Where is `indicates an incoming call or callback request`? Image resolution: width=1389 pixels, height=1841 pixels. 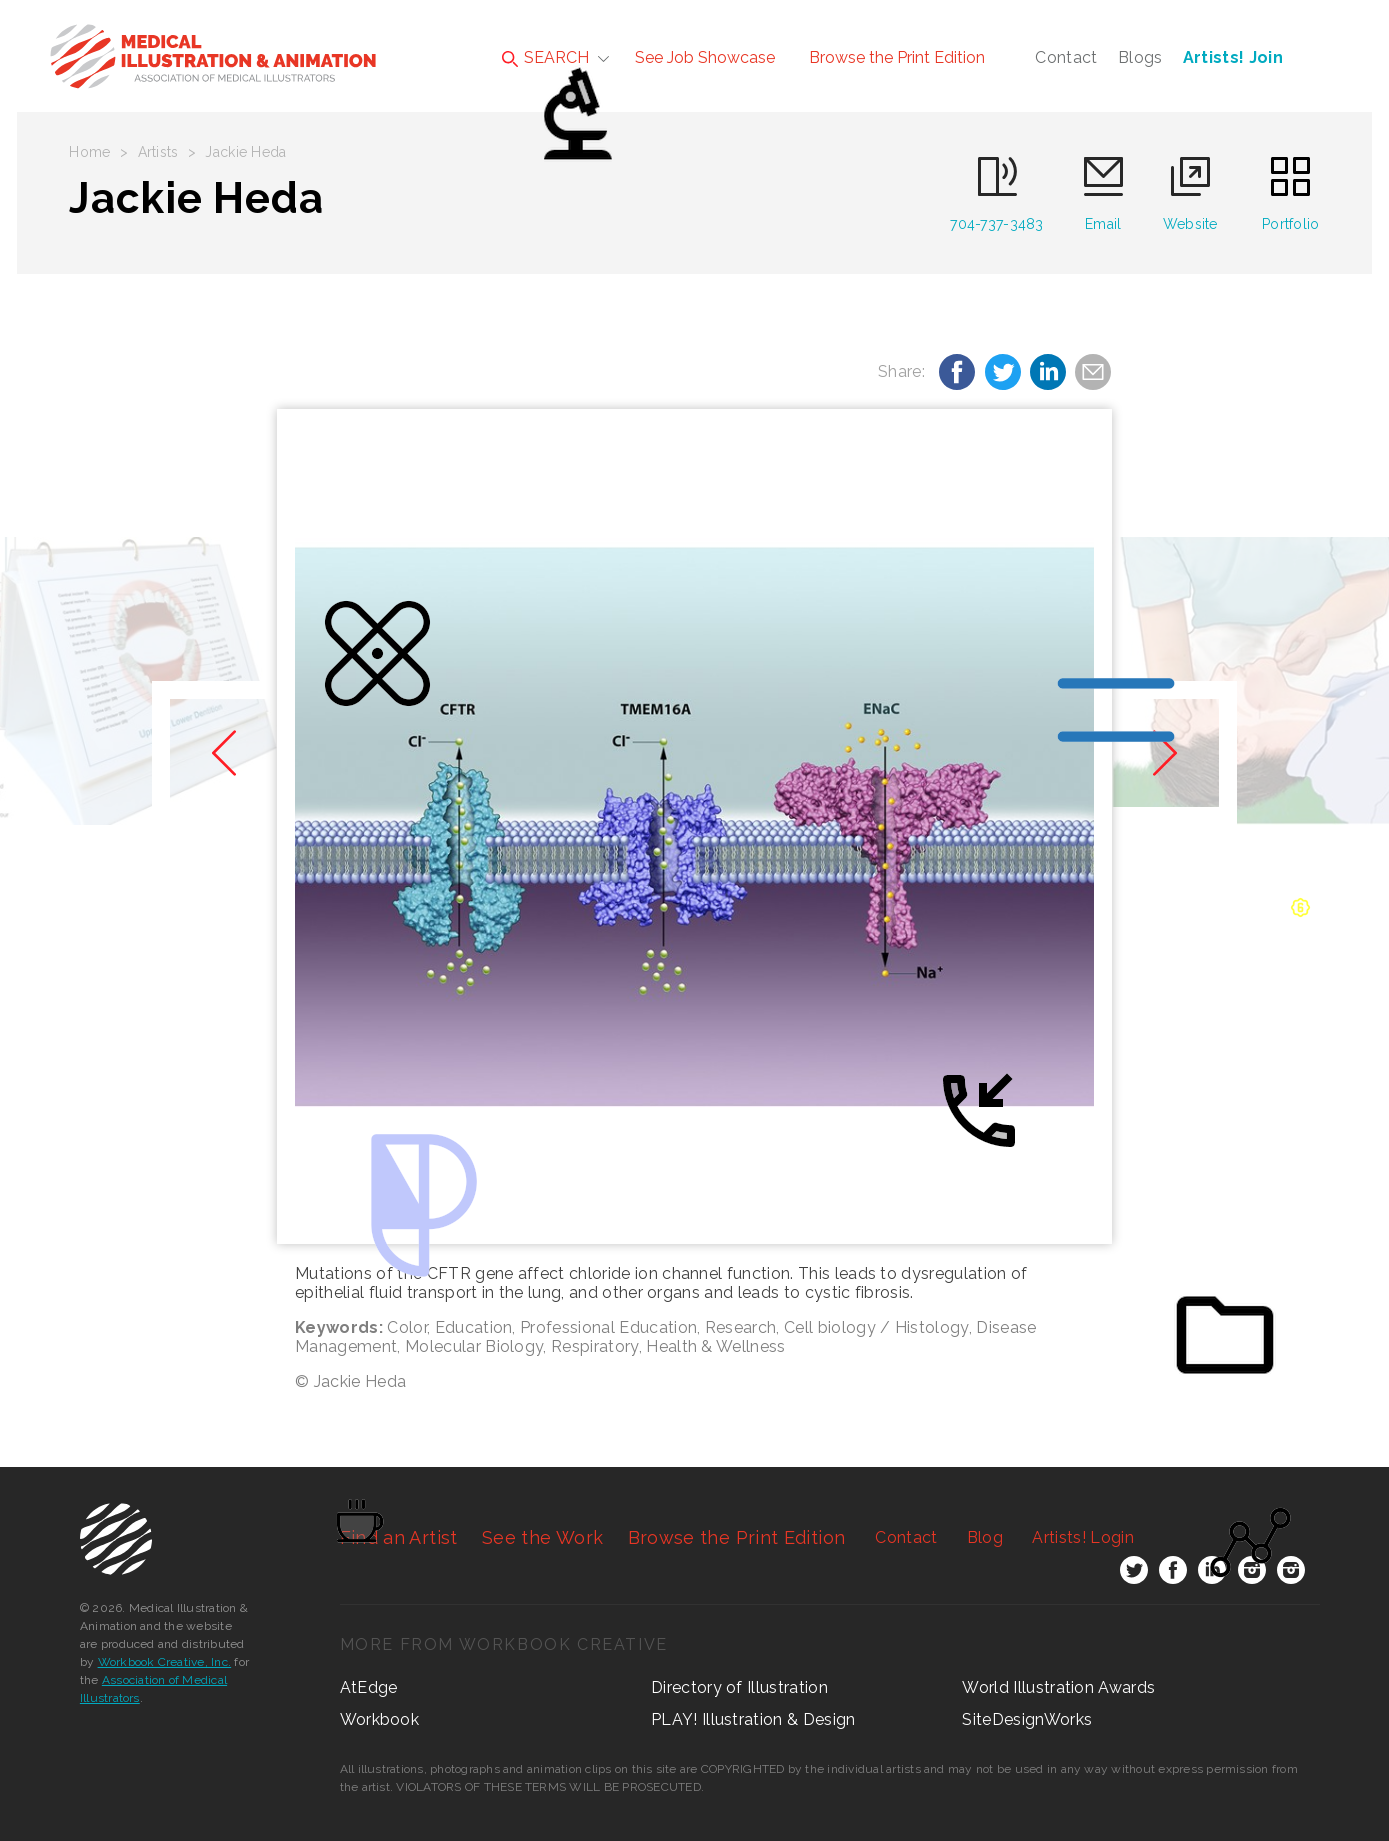 indicates an incoming call or callback request is located at coordinates (979, 1111).